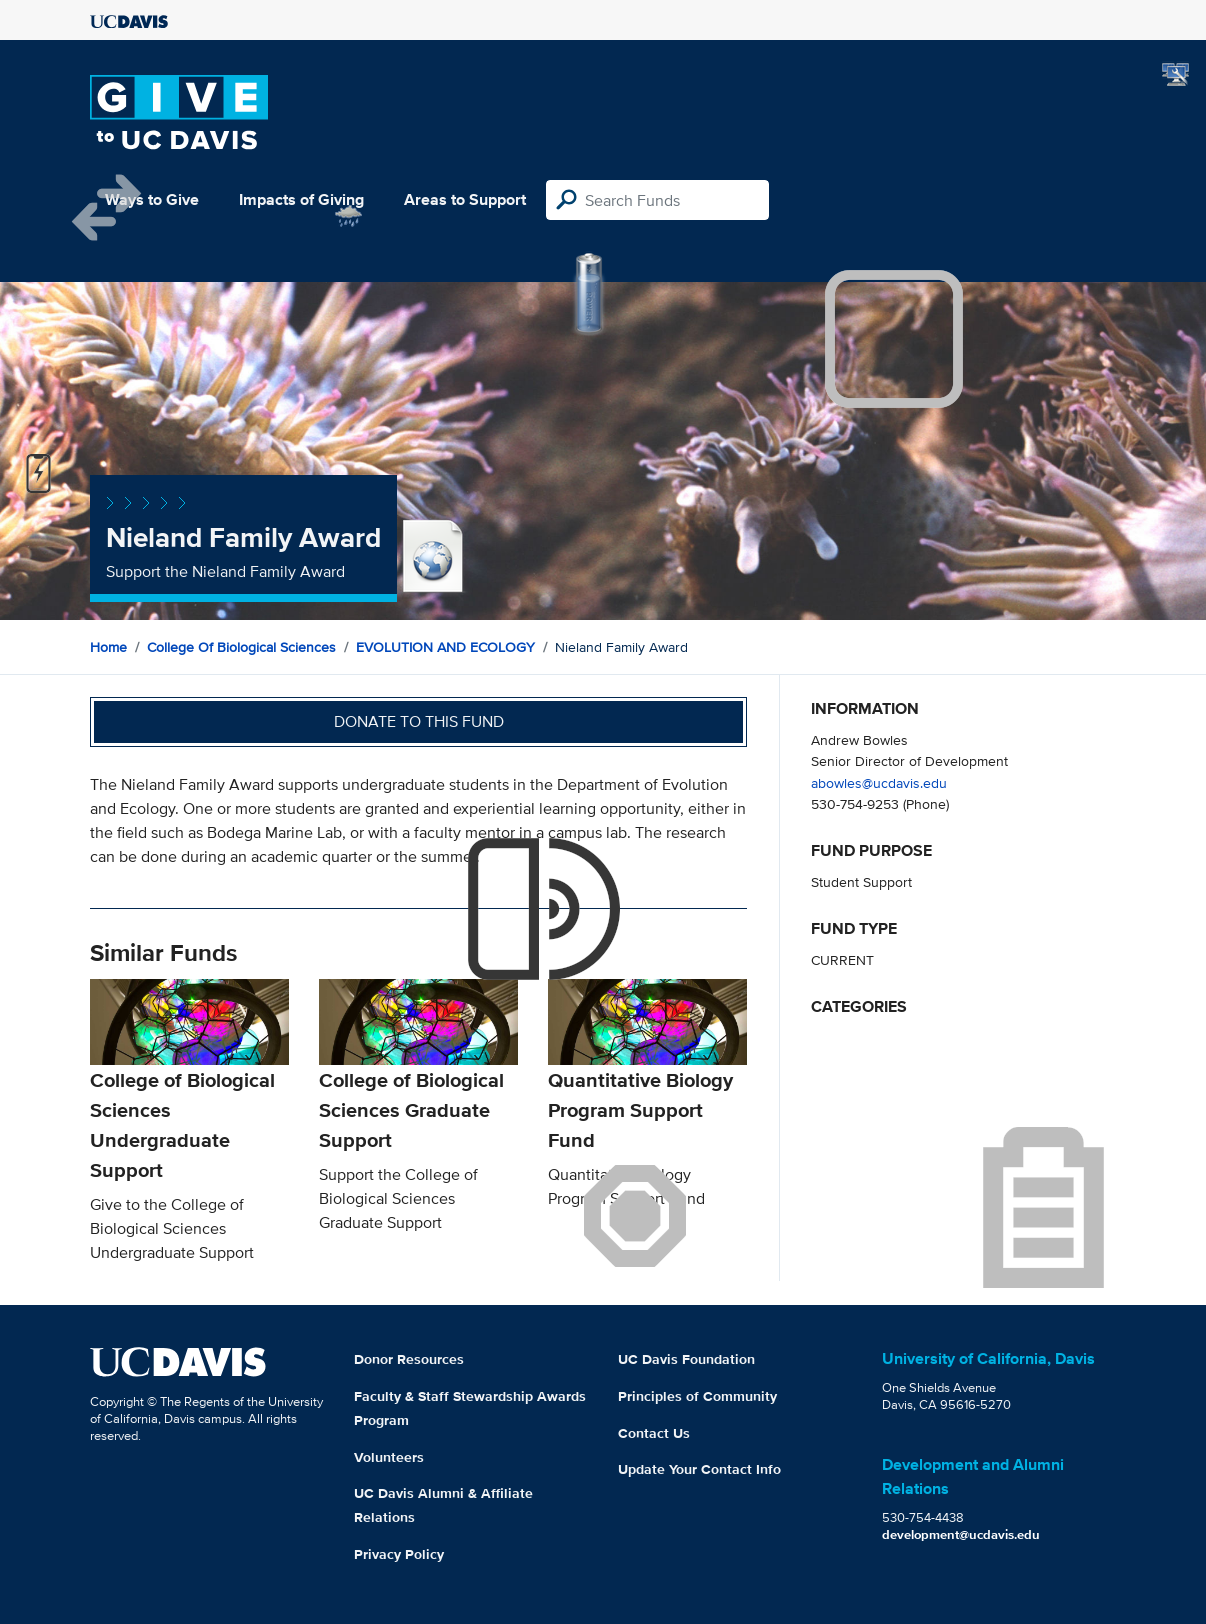  I want to click on an HTML or web page file, so click(434, 556).